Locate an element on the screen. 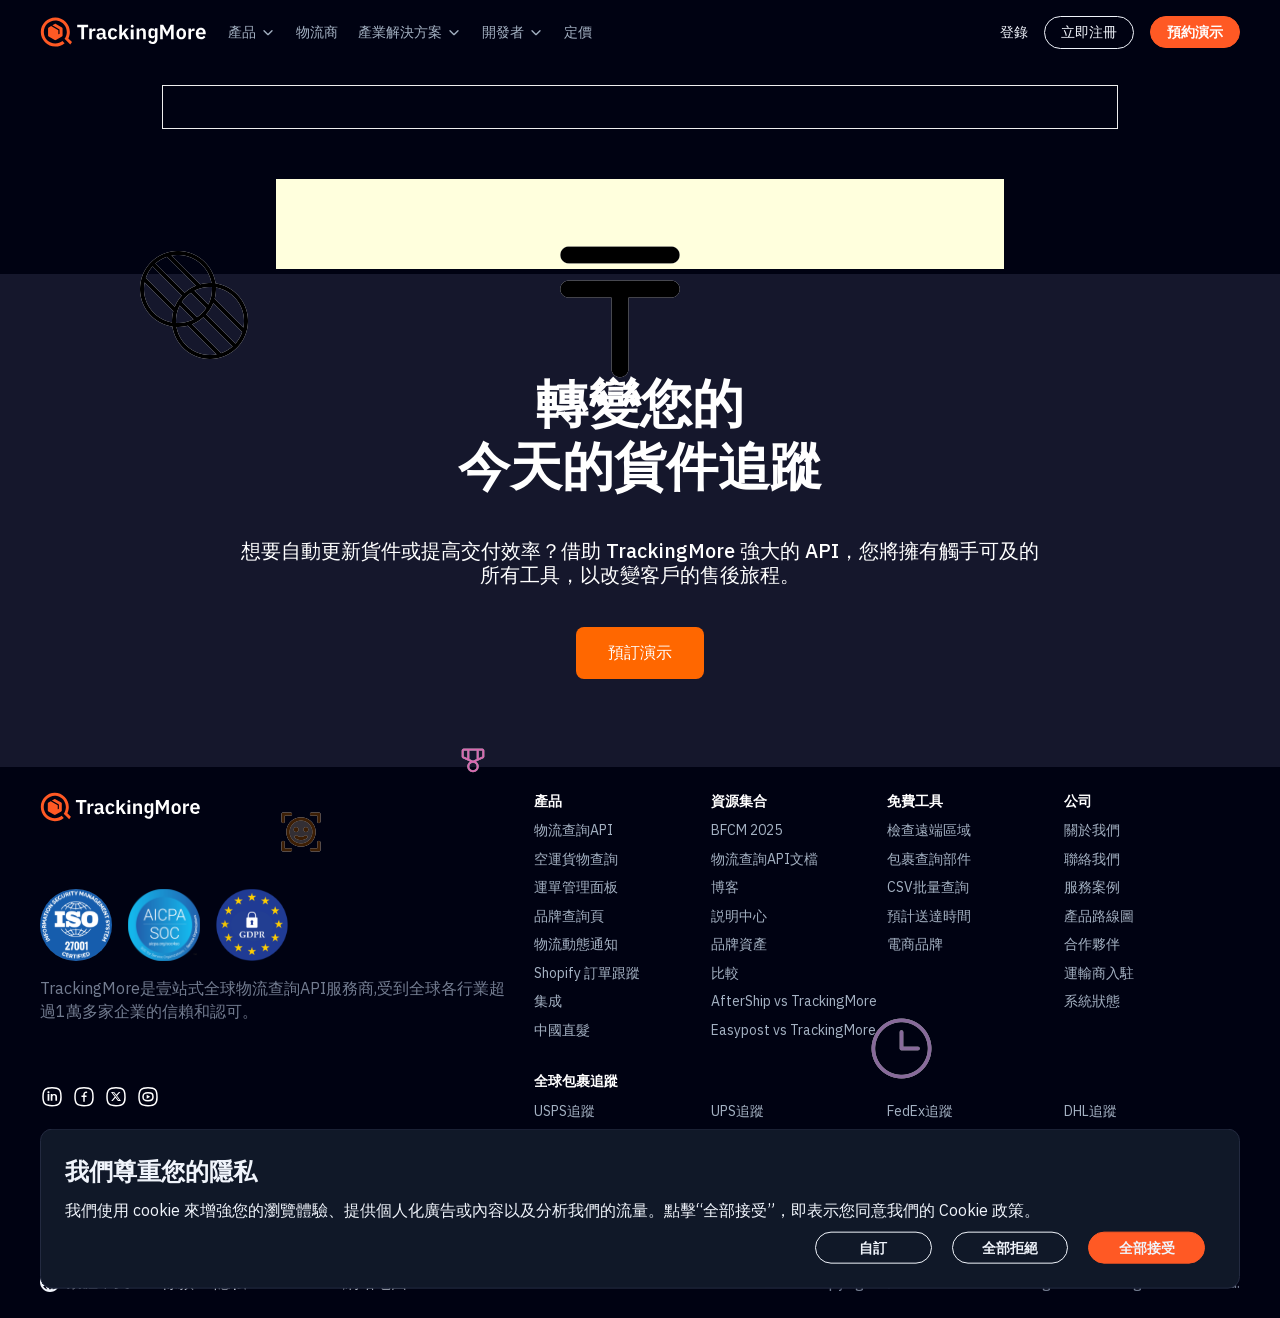 The height and width of the screenshot is (1318, 1280). view military or veteran status badge is located at coordinates (473, 759).